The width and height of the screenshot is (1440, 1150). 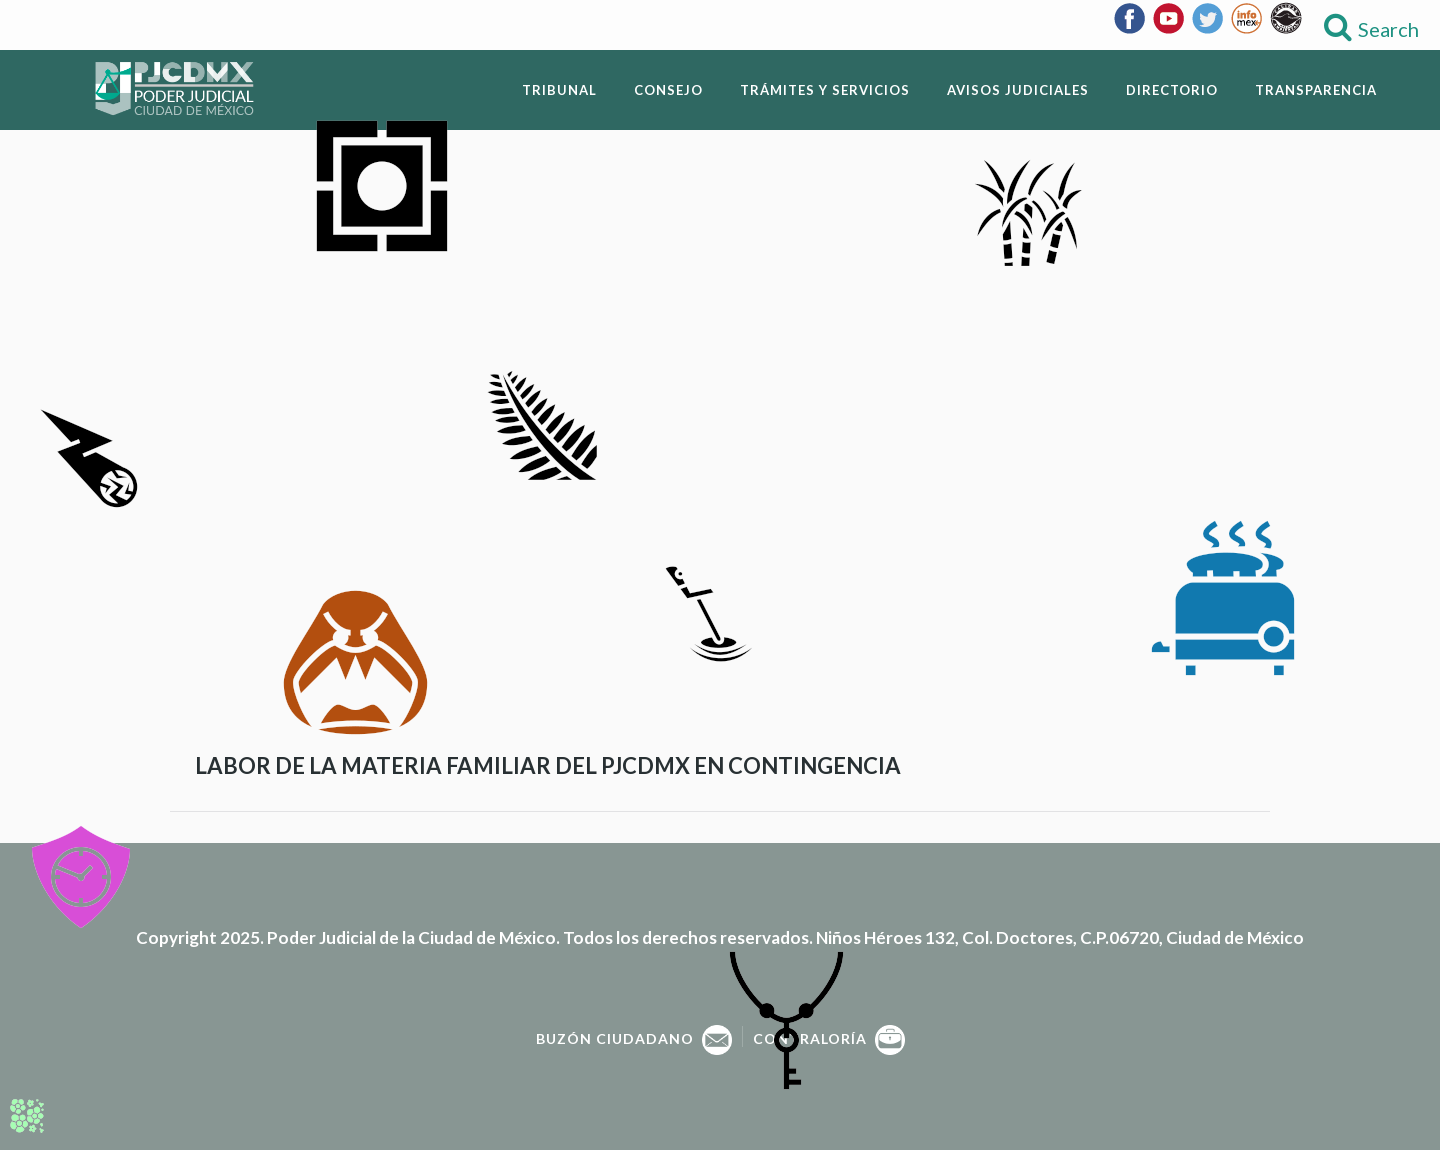 I want to click on activate temporary protection or defense, so click(x=81, y=877).